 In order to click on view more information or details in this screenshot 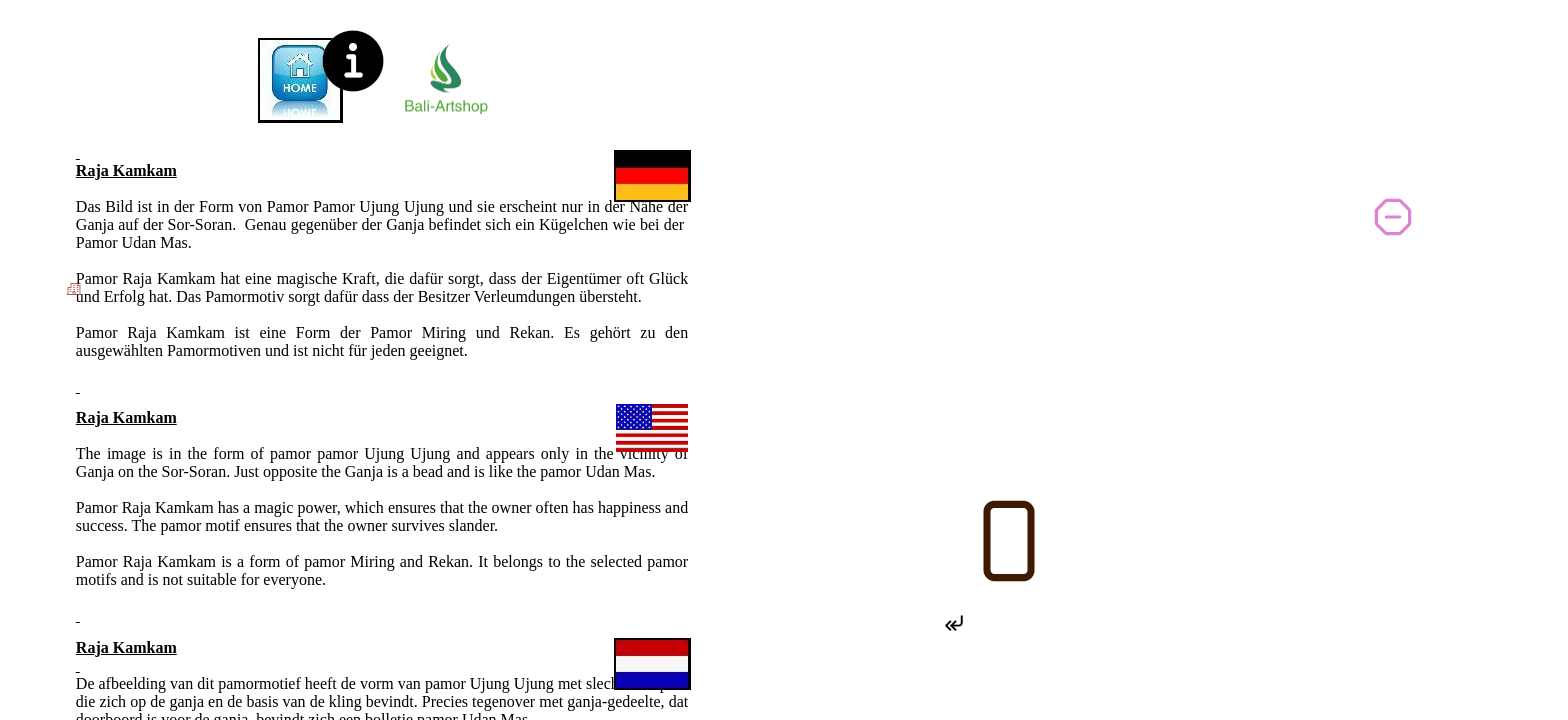, I will do `click(353, 61)`.